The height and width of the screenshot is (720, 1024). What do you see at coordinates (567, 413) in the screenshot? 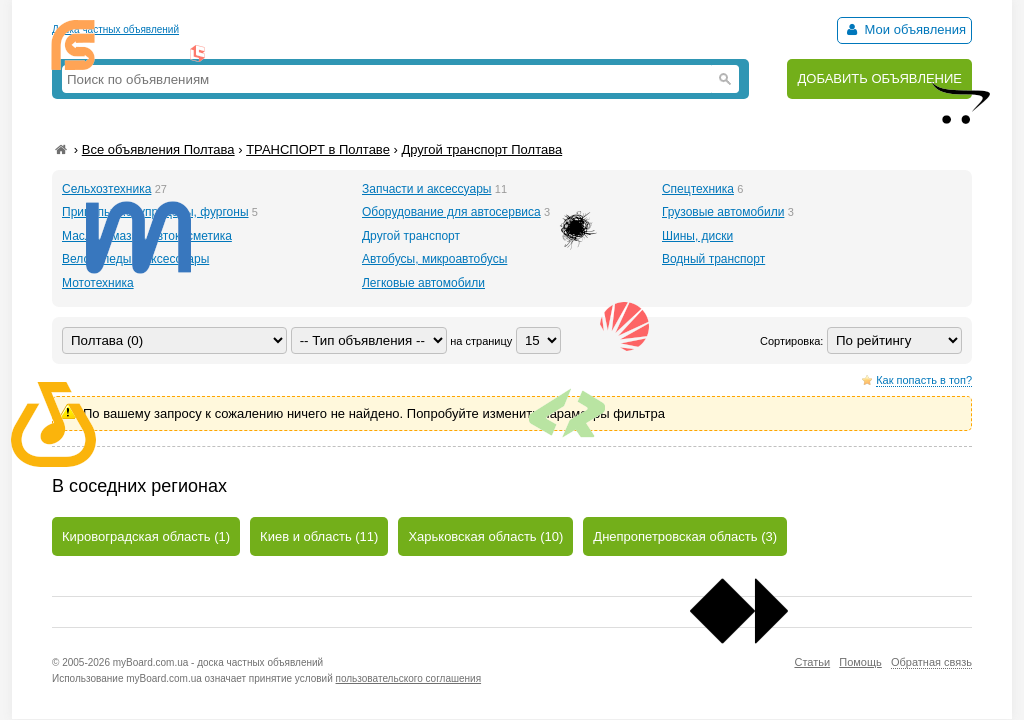
I see `visit codersrank profile or website` at bounding box center [567, 413].